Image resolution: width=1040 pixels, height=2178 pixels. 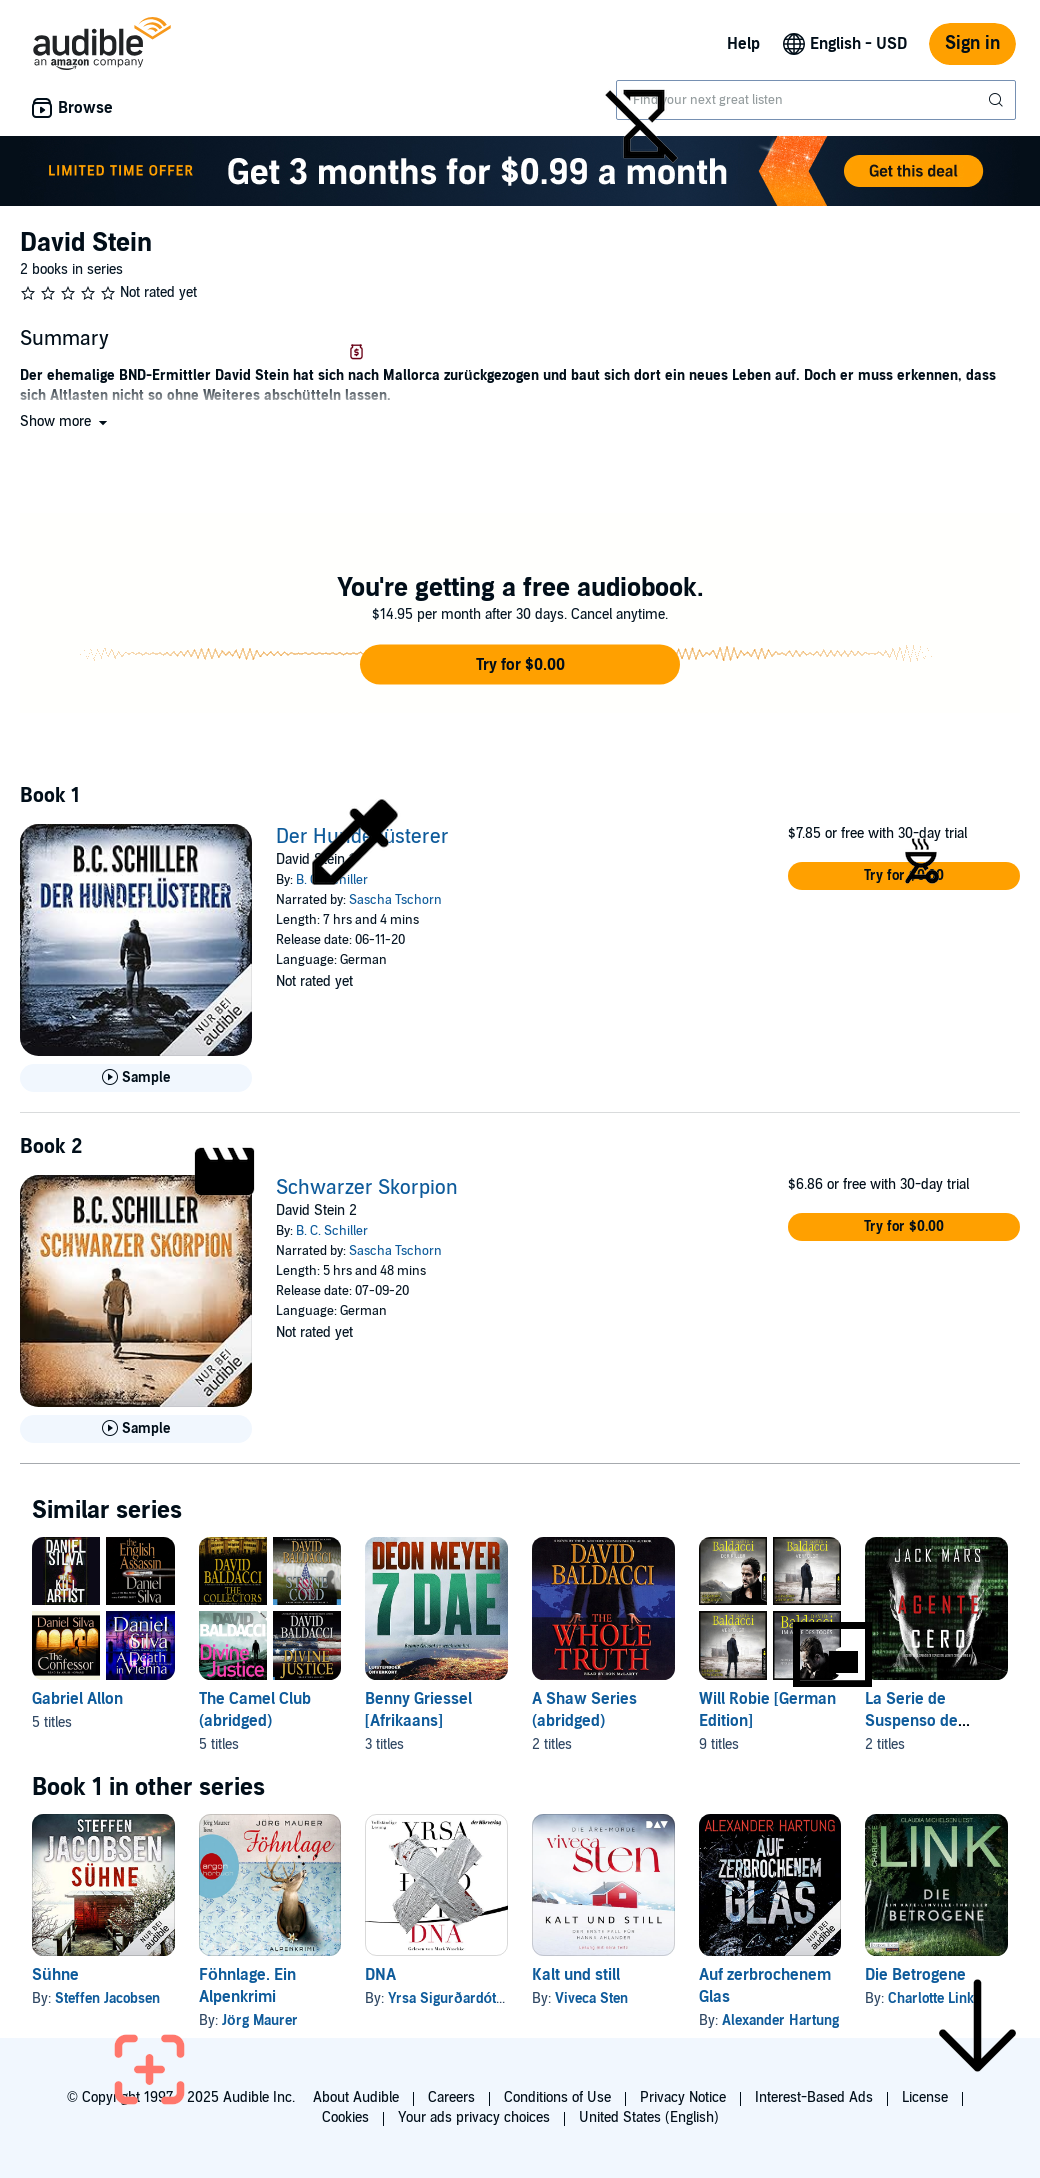 I want to click on center or focus on current location, so click(x=149, y=2069).